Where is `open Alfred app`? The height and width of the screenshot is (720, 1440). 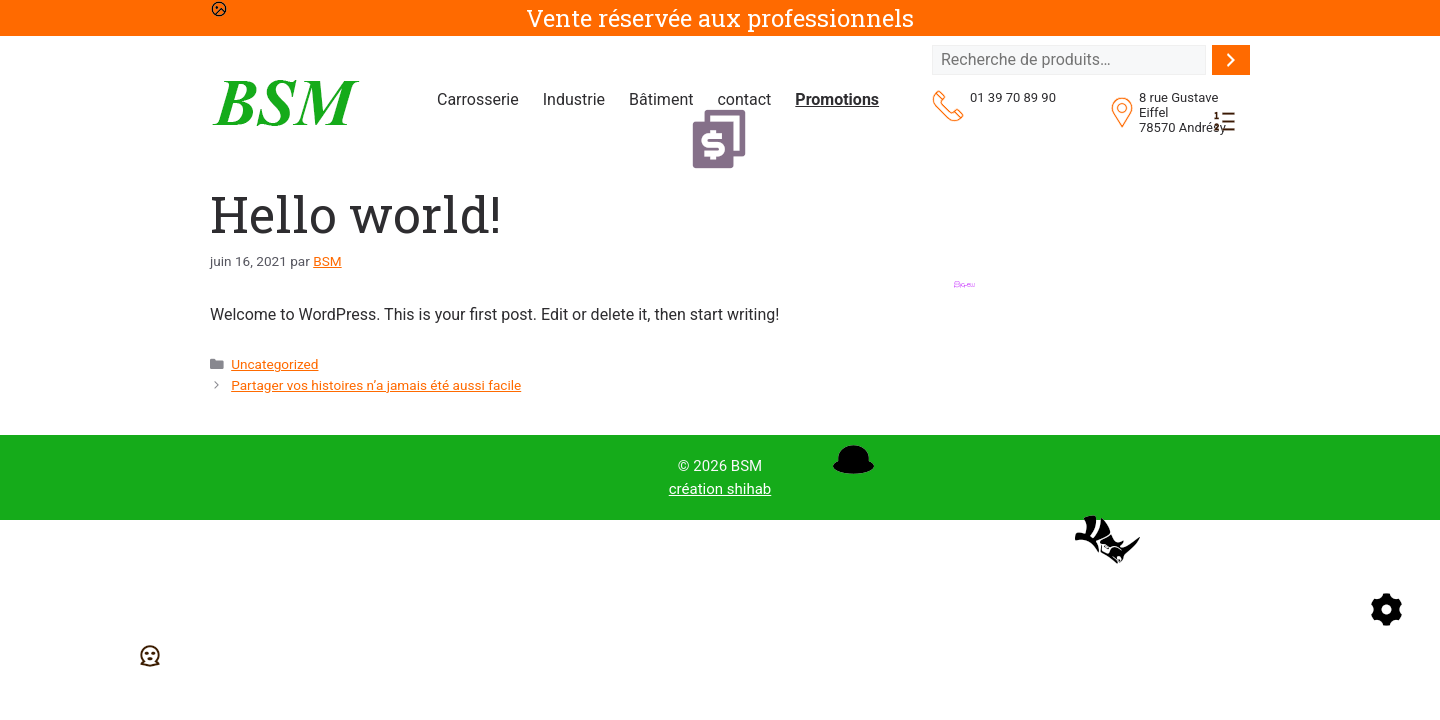 open Alfred app is located at coordinates (853, 459).